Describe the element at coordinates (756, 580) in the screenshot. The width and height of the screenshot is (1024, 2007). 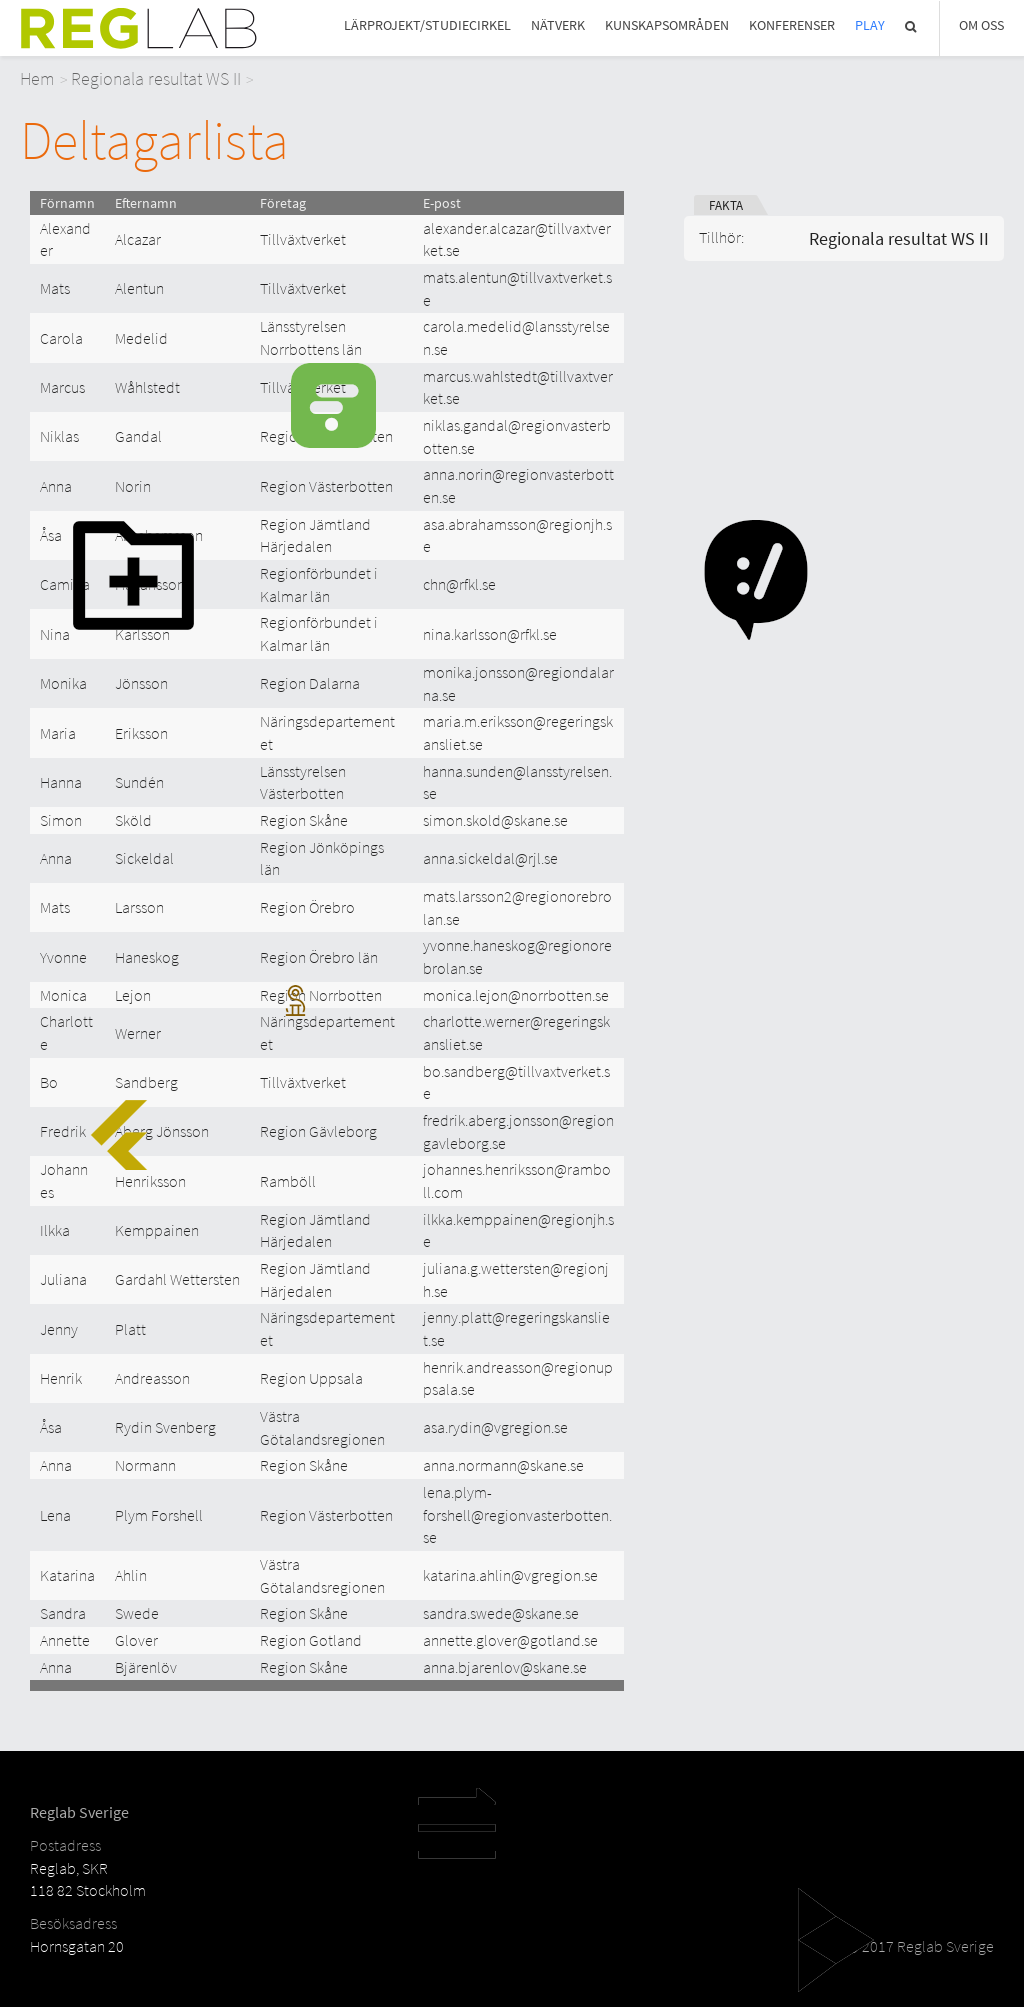
I see `open the devRant app` at that location.